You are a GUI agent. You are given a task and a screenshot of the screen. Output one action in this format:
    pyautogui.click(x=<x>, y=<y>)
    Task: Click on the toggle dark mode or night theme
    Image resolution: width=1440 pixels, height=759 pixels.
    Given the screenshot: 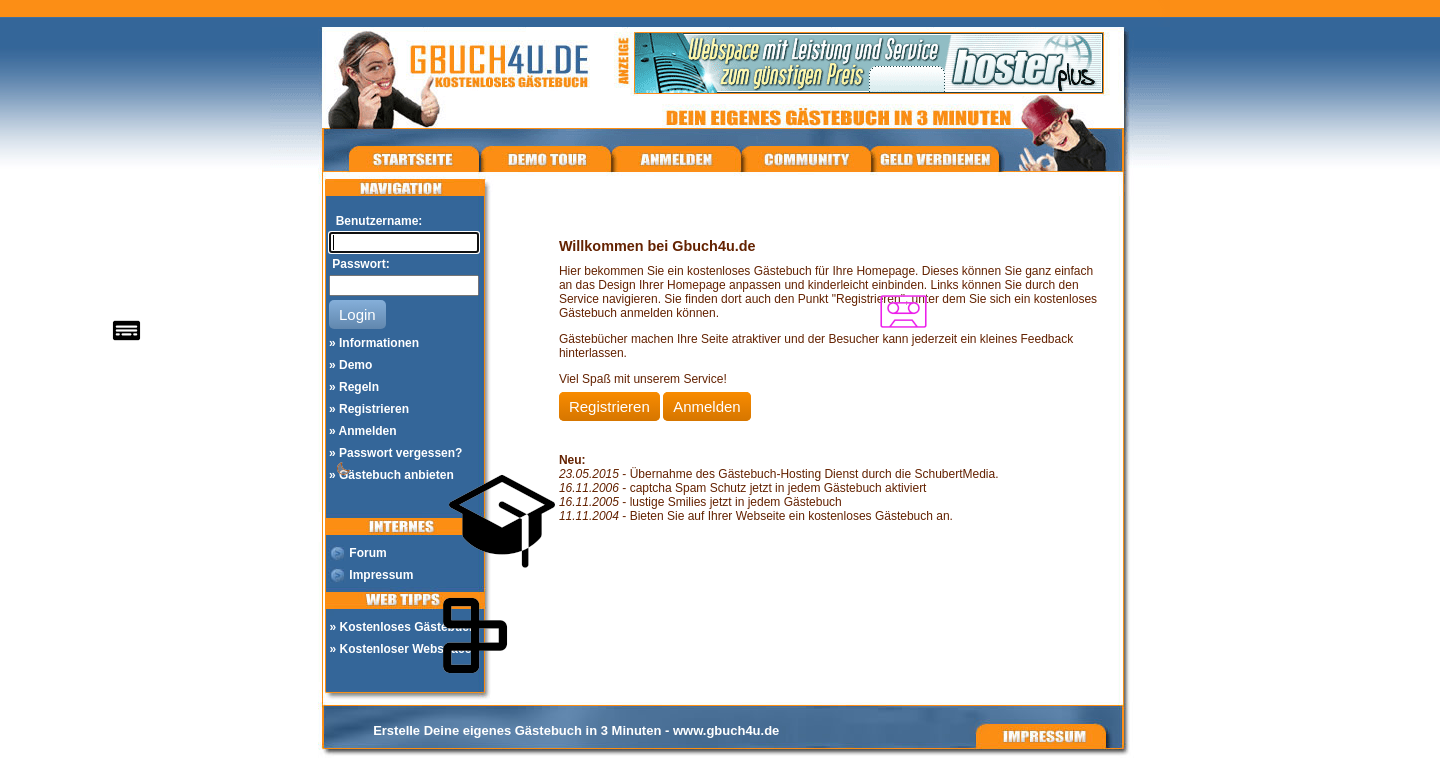 What is the action you would take?
    pyautogui.click(x=343, y=469)
    